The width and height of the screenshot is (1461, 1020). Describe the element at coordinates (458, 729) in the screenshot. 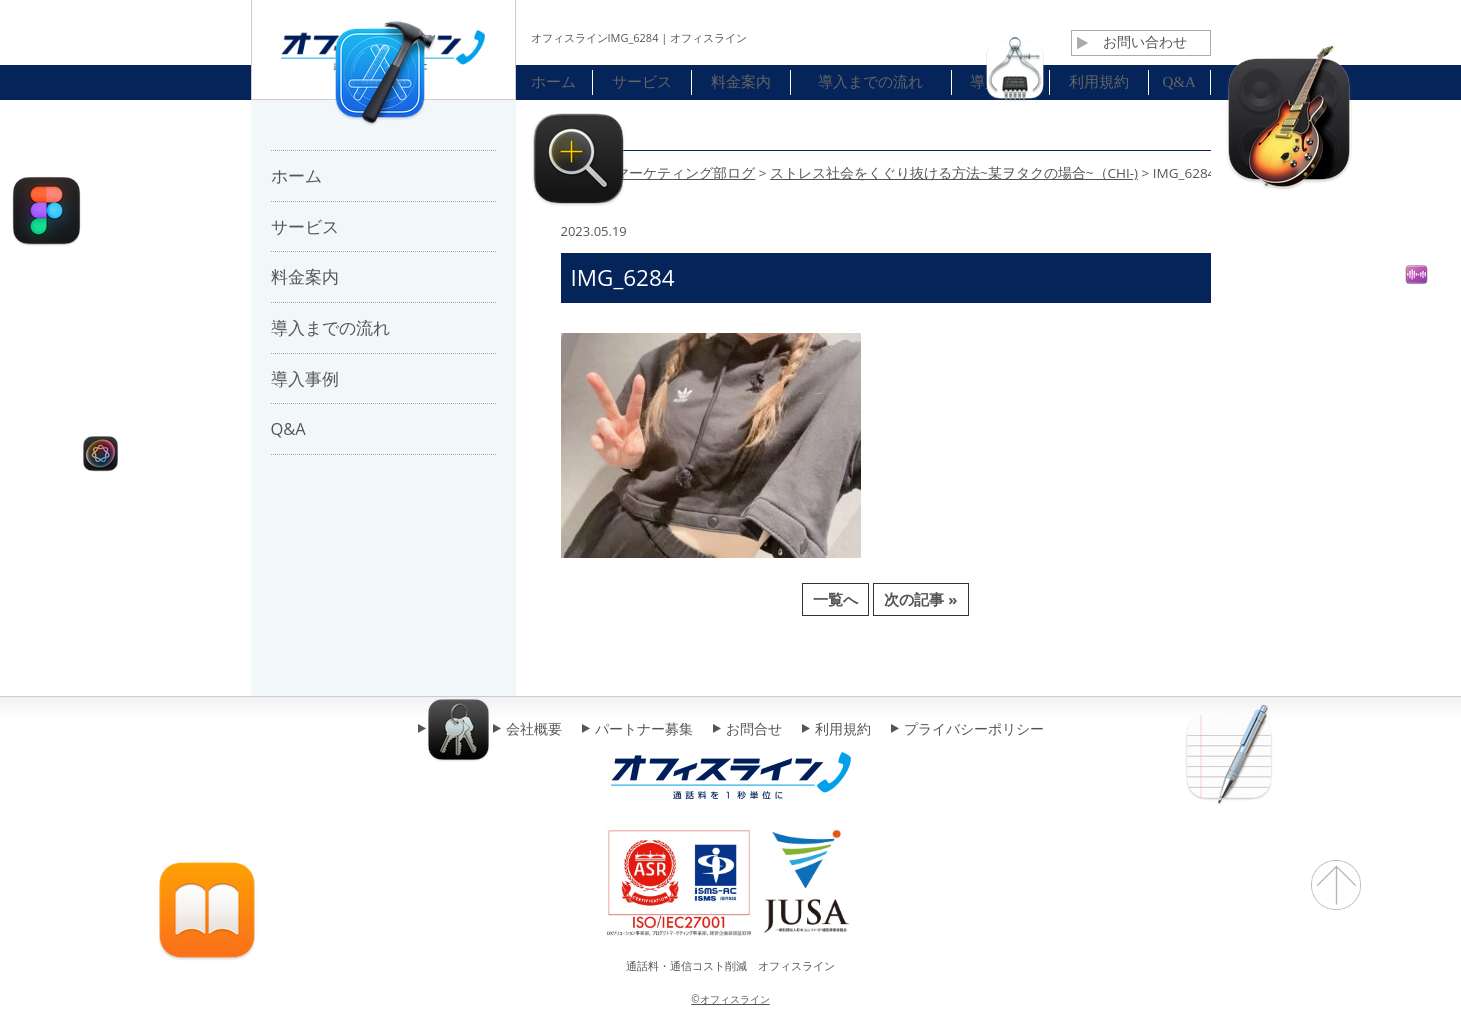

I see `open keychain access to manage saved passwords` at that location.